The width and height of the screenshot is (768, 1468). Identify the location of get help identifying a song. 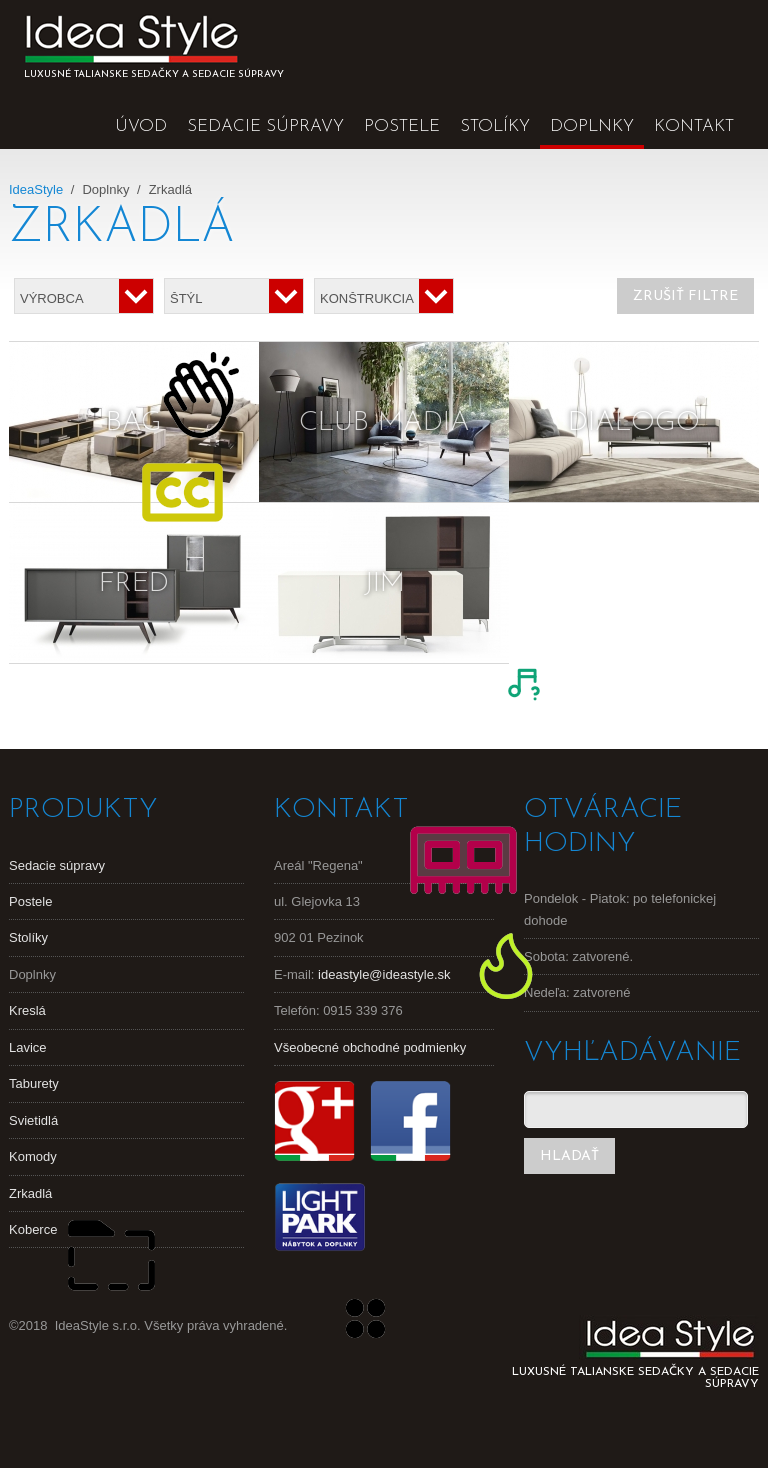
(524, 683).